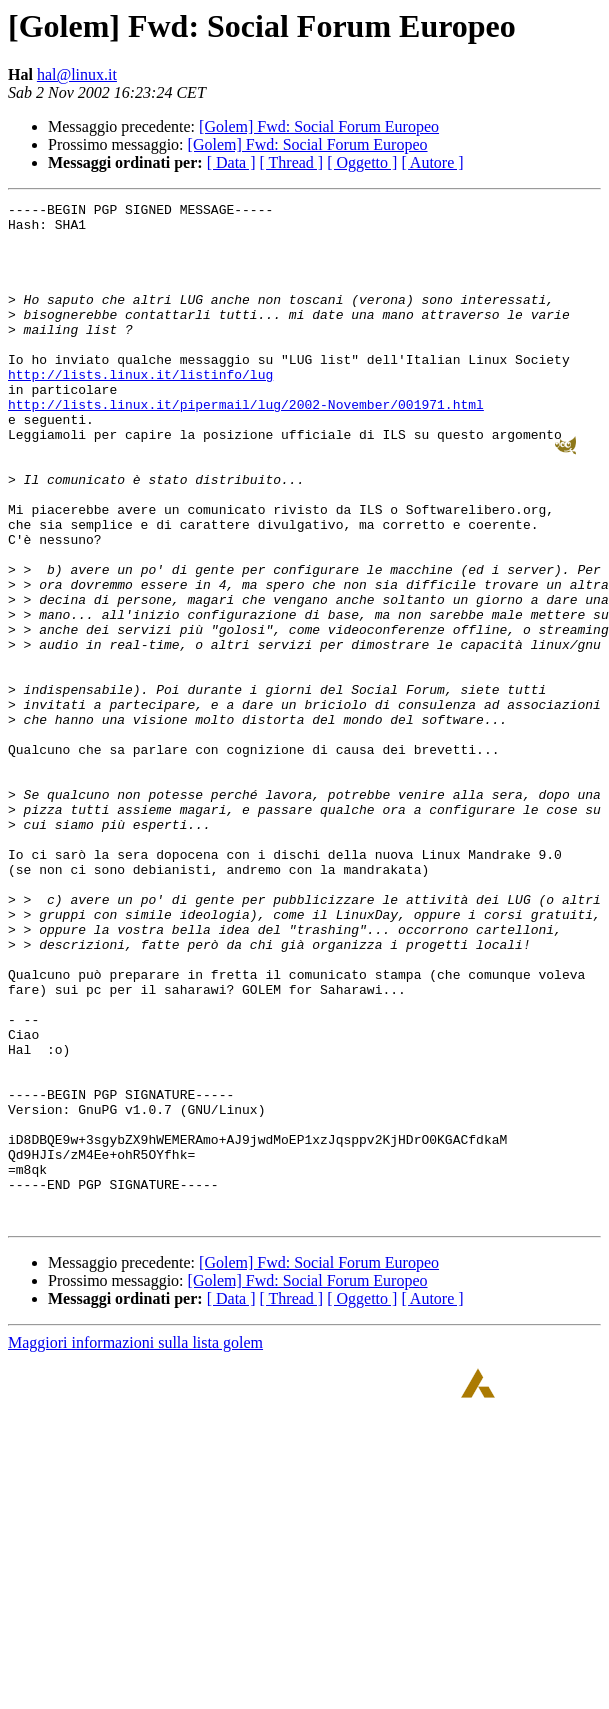 This screenshot has height=1709, width=609. Describe the element at coordinates (478, 1383) in the screenshot. I see `axis bank app or service` at that location.